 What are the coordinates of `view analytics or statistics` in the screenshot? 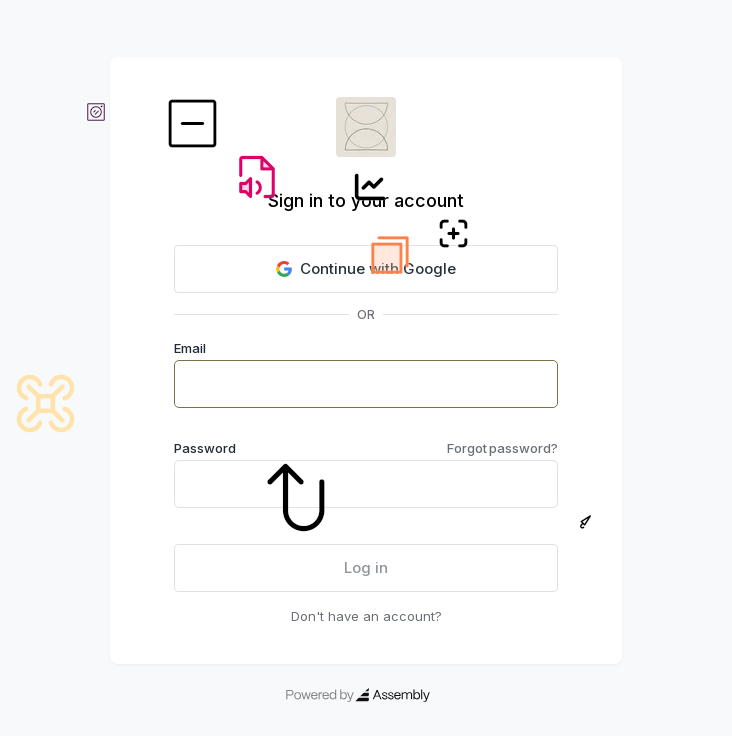 It's located at (370, 187).